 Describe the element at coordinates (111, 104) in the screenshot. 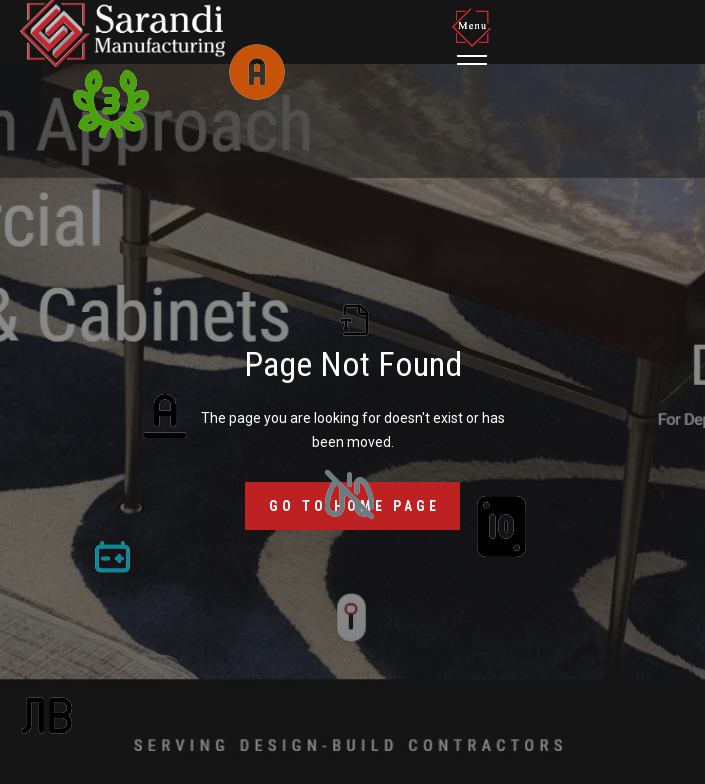

I see `third place ranking or award` at that location.